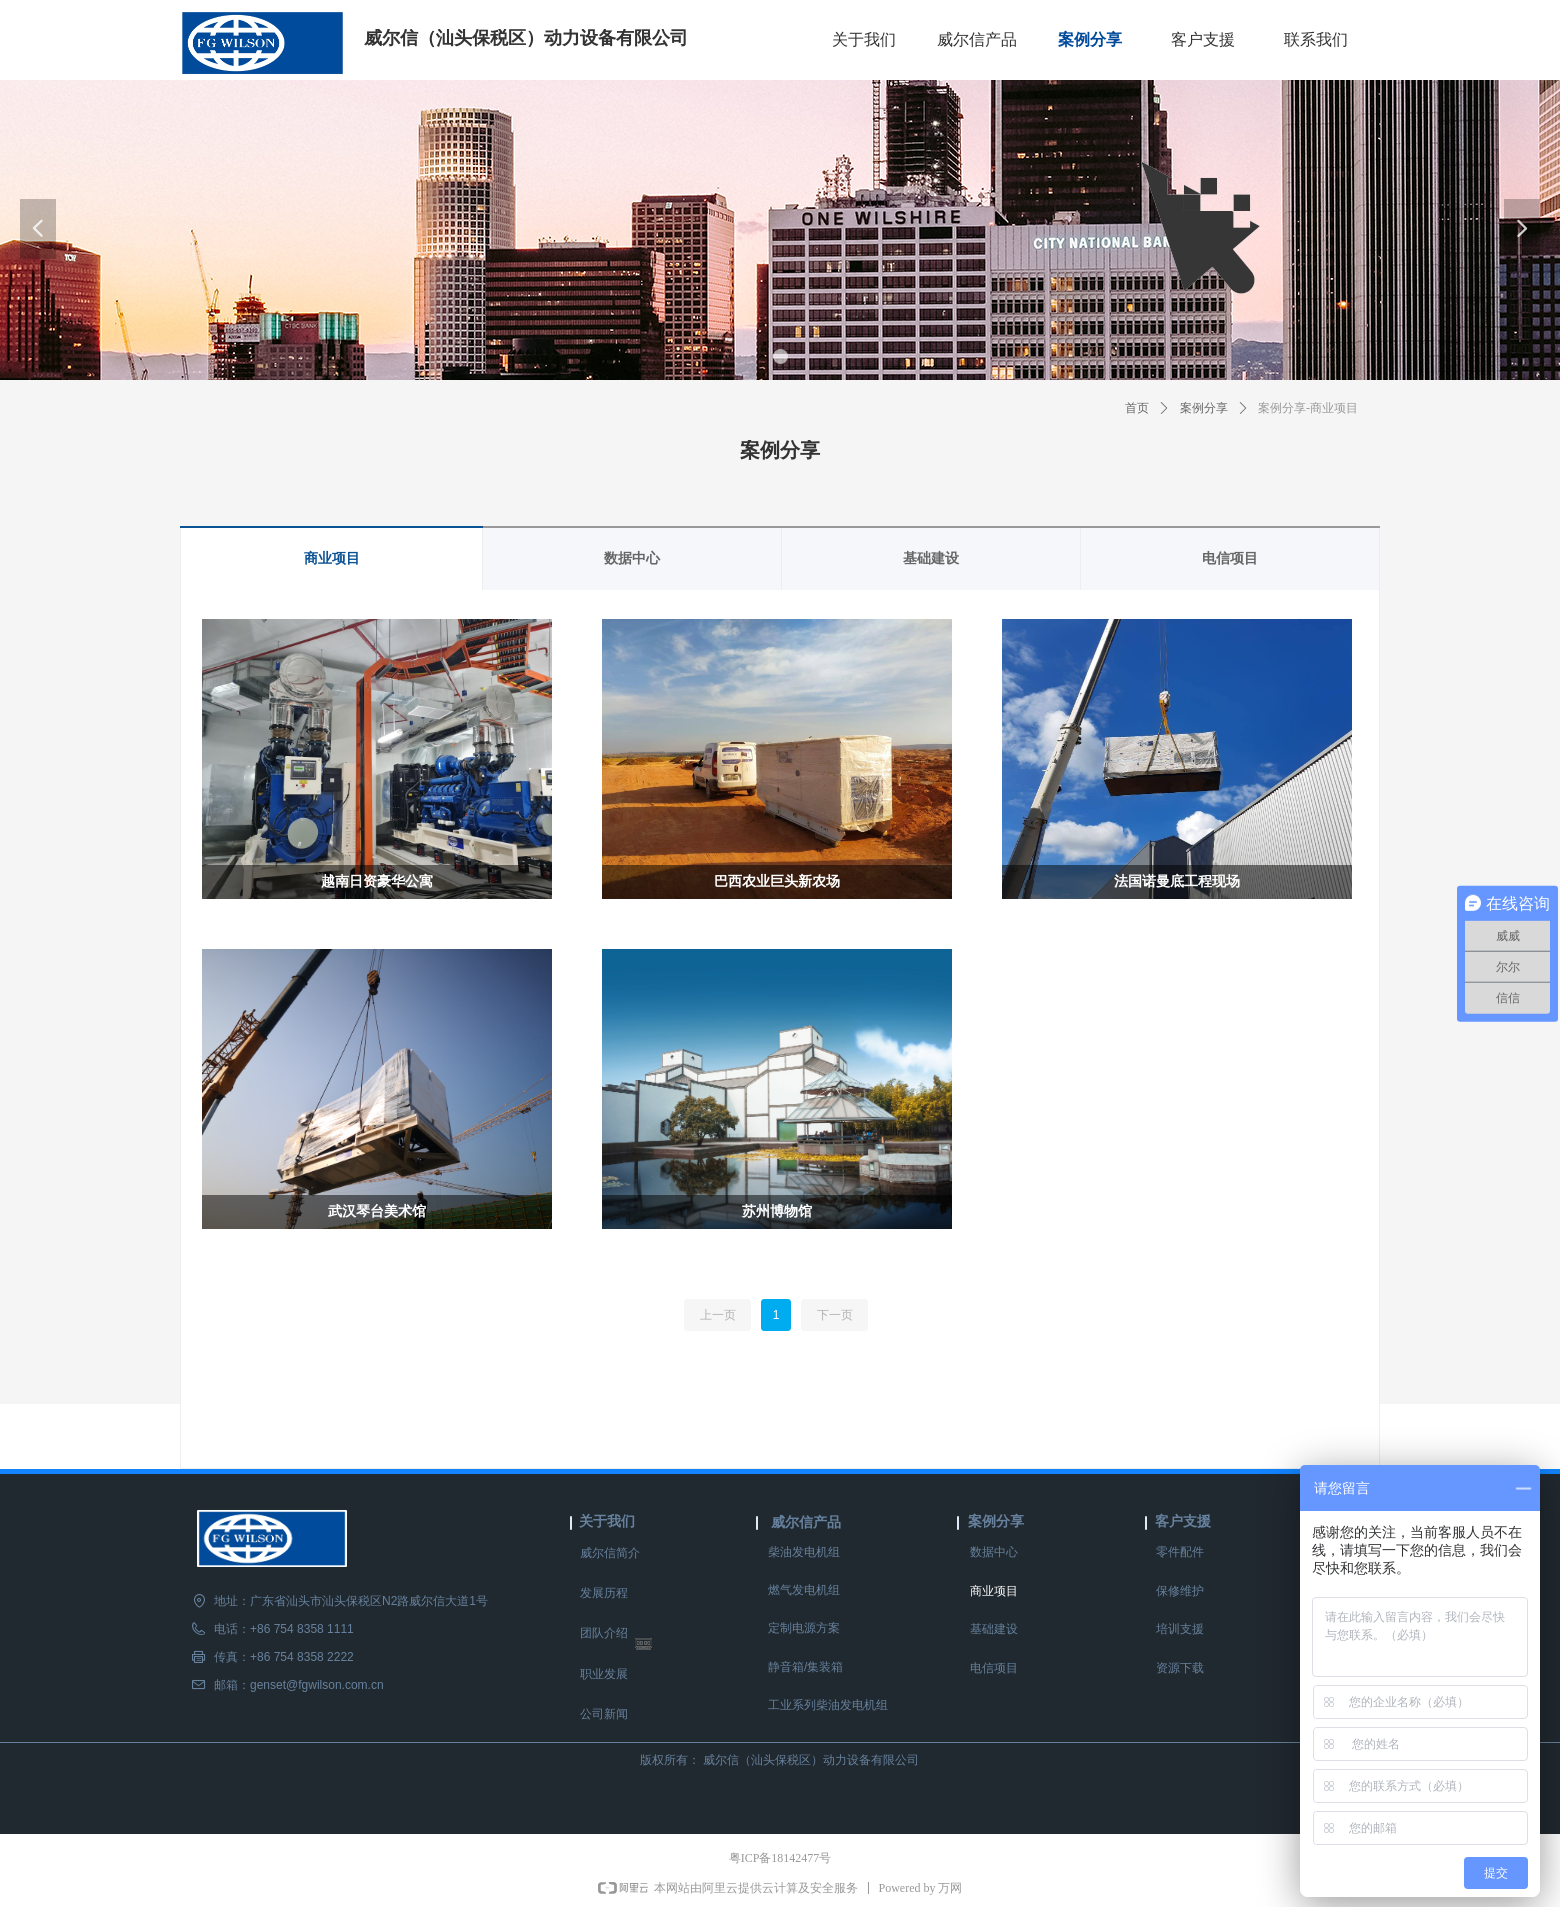  What do you see at coordinates (1200, 227) in the screenshot?
I see `access remote desktop connections` at bounding box center [1200, 227].